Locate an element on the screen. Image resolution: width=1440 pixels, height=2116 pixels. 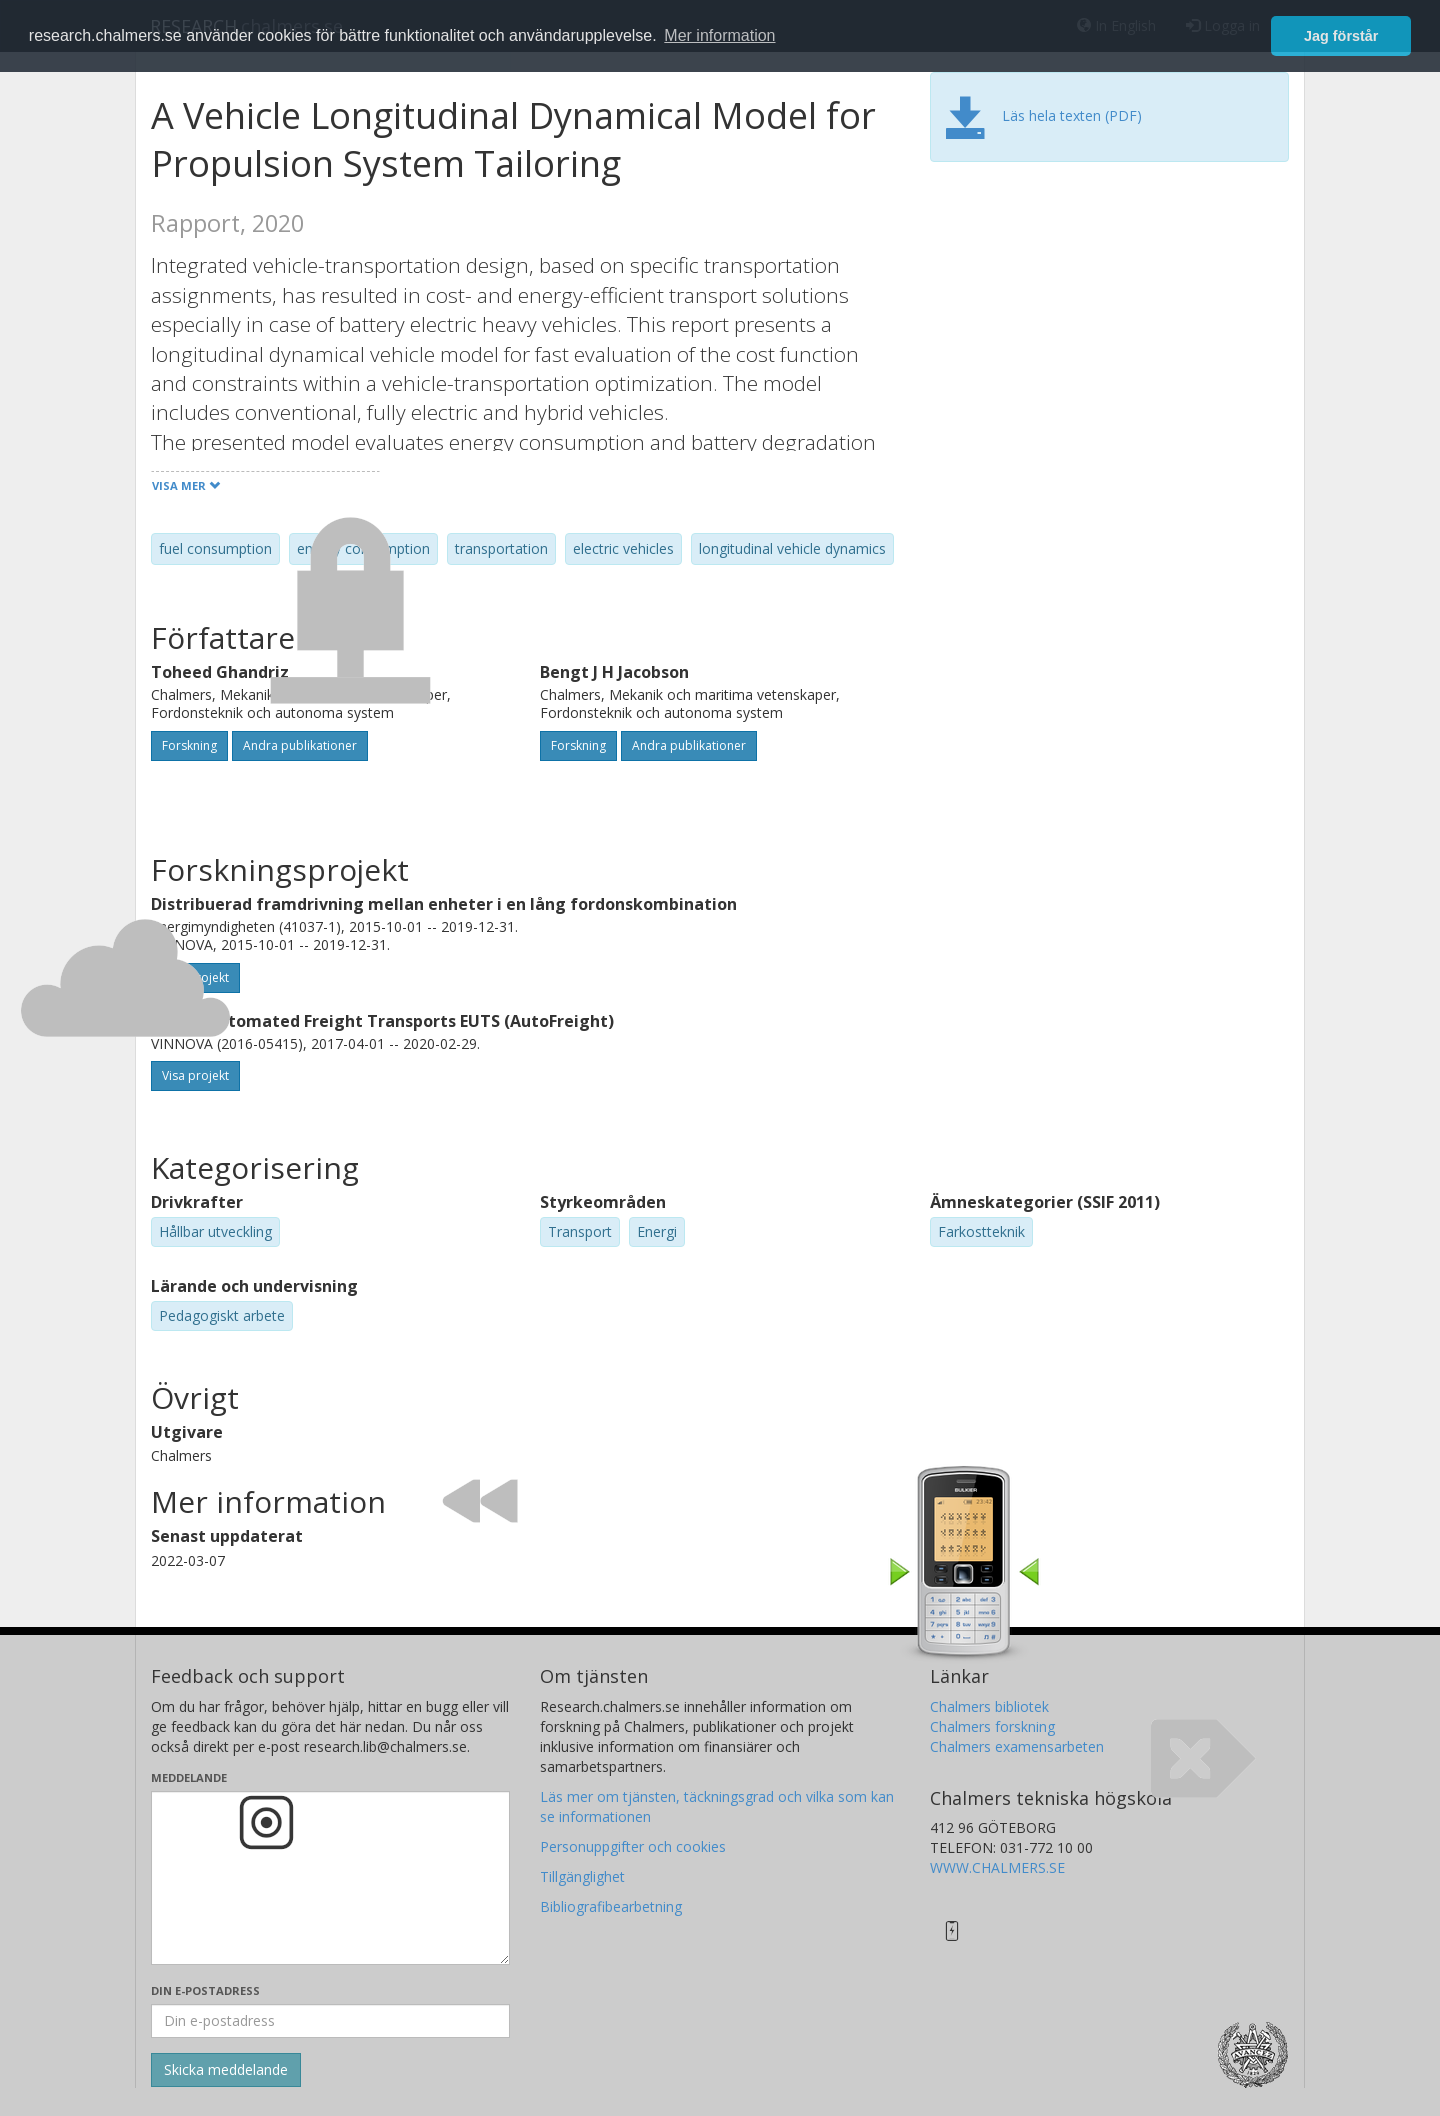
indicates overcast or cloudy weather conditions is located at coordinates (125, 971).